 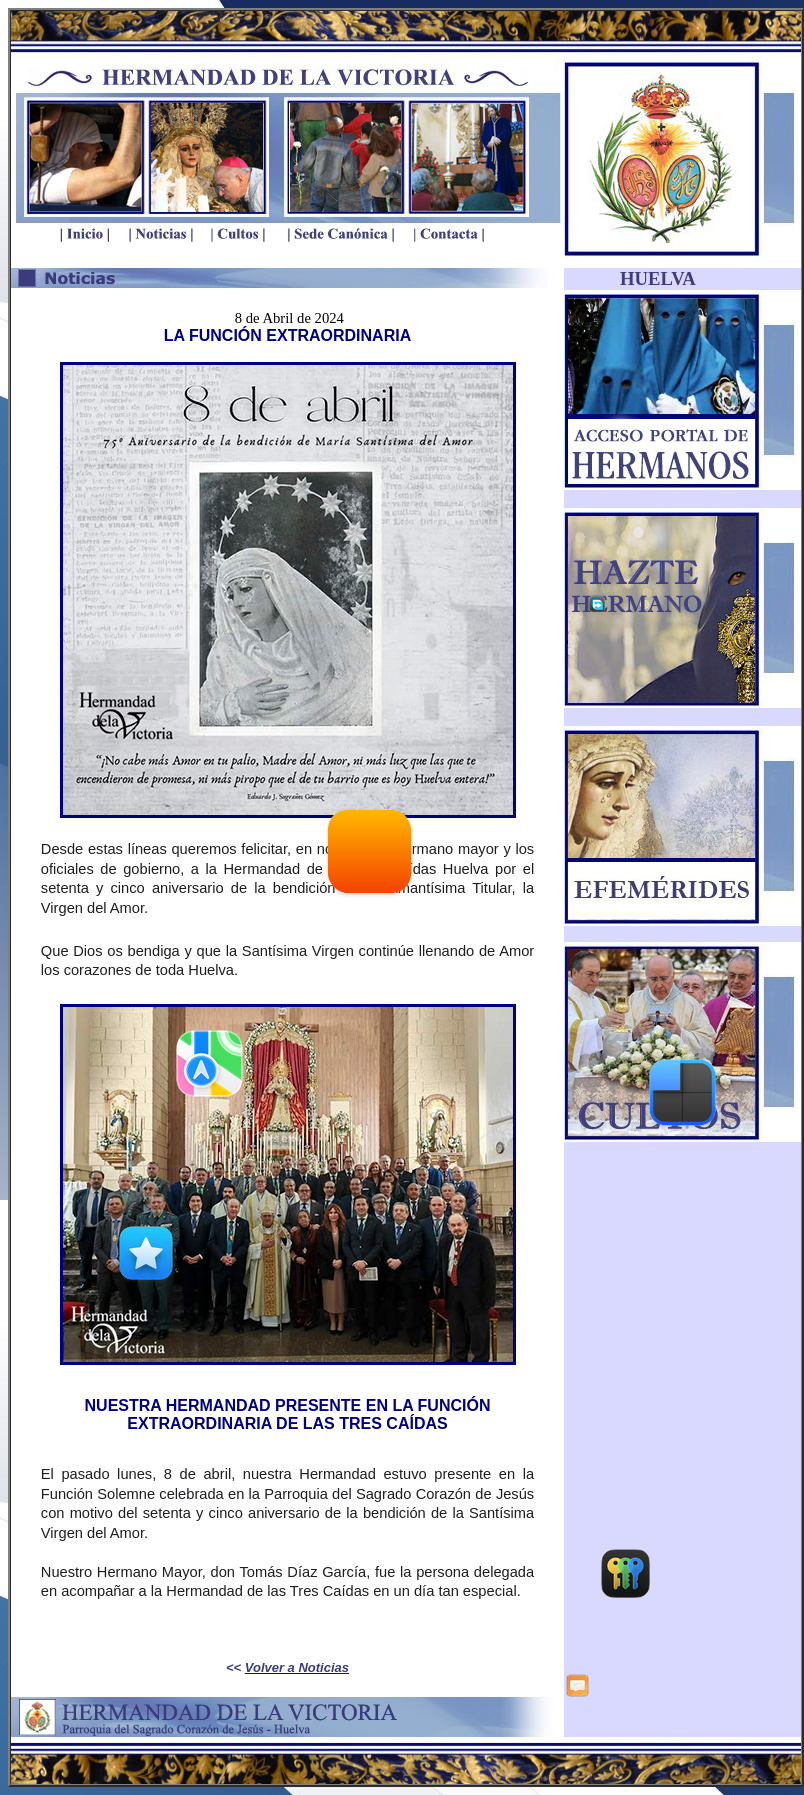 What do you see at coordinates (577, 1685) in the screenshot?
I see `open chatty messaging app` at bounding box center [577, 1685].